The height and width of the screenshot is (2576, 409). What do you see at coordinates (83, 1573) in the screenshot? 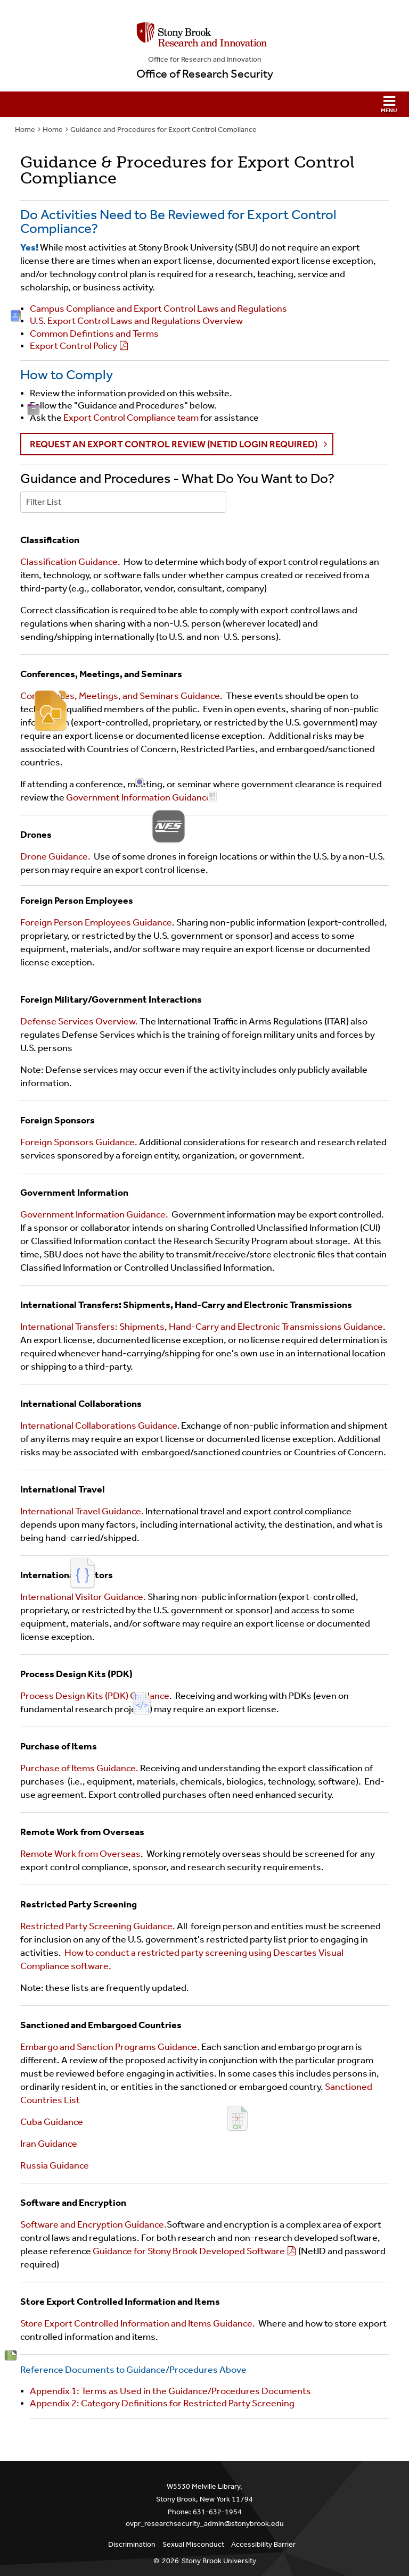
I see `a CSS stylesheet file` at bounding box center [83, 1573].